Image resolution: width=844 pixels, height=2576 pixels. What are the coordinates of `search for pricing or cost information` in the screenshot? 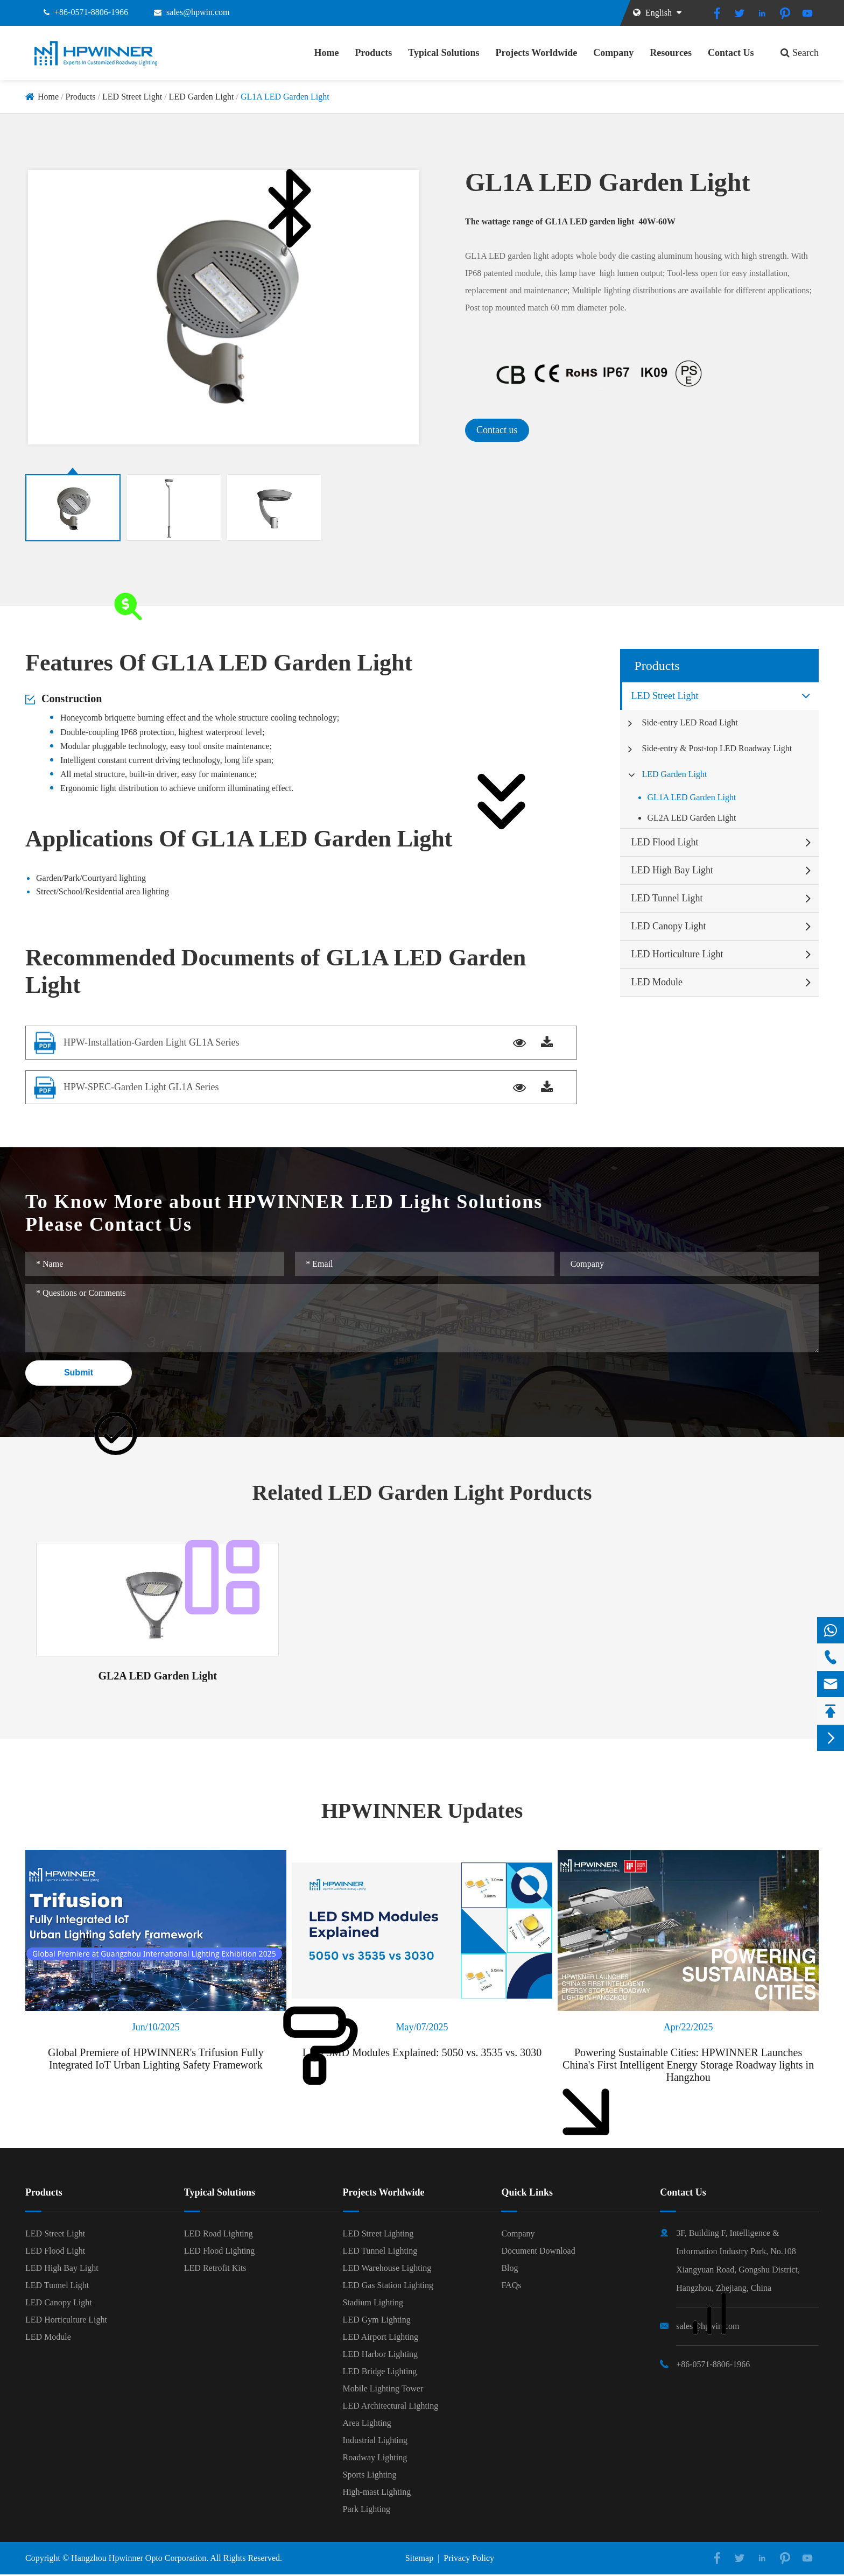 It's located at (128, 606).